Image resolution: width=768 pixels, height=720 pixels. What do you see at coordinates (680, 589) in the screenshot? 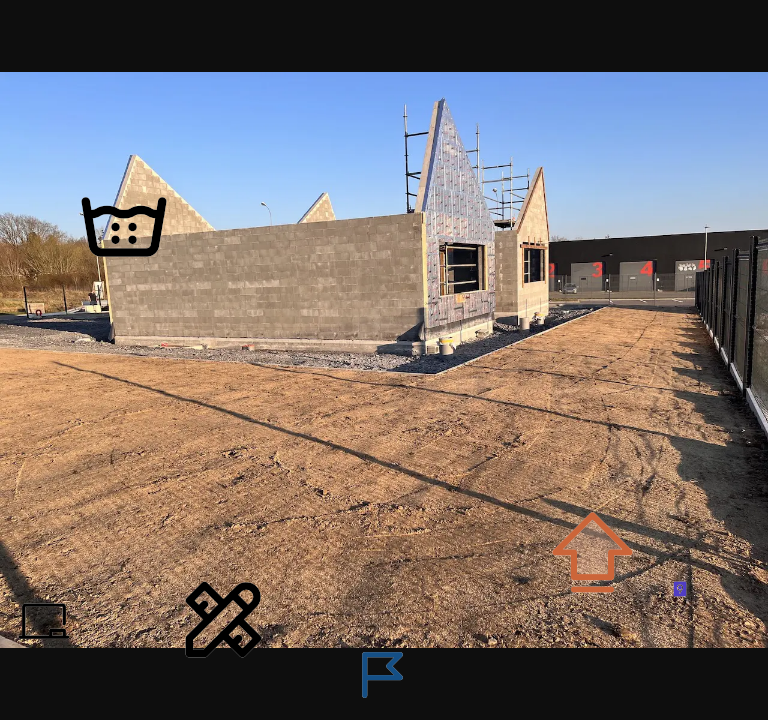
I see `indicates the number nine in a list or sequence` at bounding box center [680, 589].